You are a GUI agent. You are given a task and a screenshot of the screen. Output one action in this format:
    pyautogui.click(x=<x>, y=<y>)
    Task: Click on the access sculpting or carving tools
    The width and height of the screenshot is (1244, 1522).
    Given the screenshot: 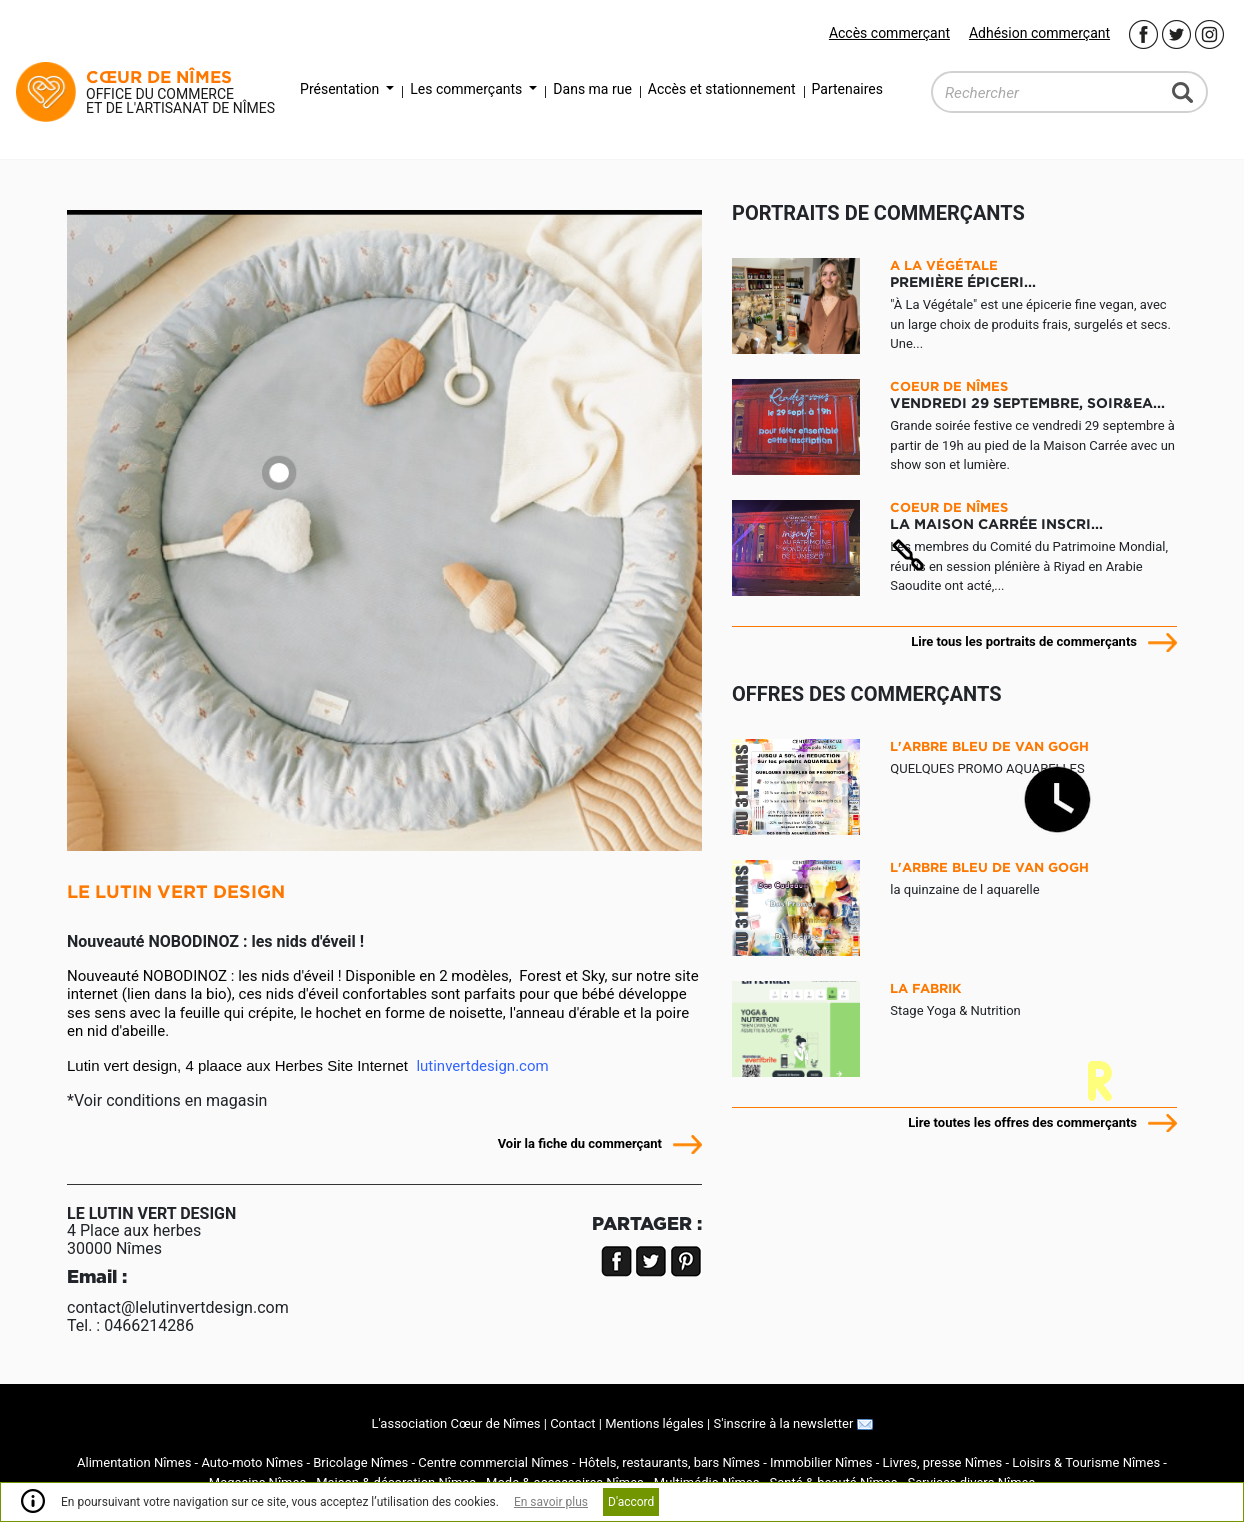 What is the action you would take?
    pyautogui.click(x=908, y=555)
    